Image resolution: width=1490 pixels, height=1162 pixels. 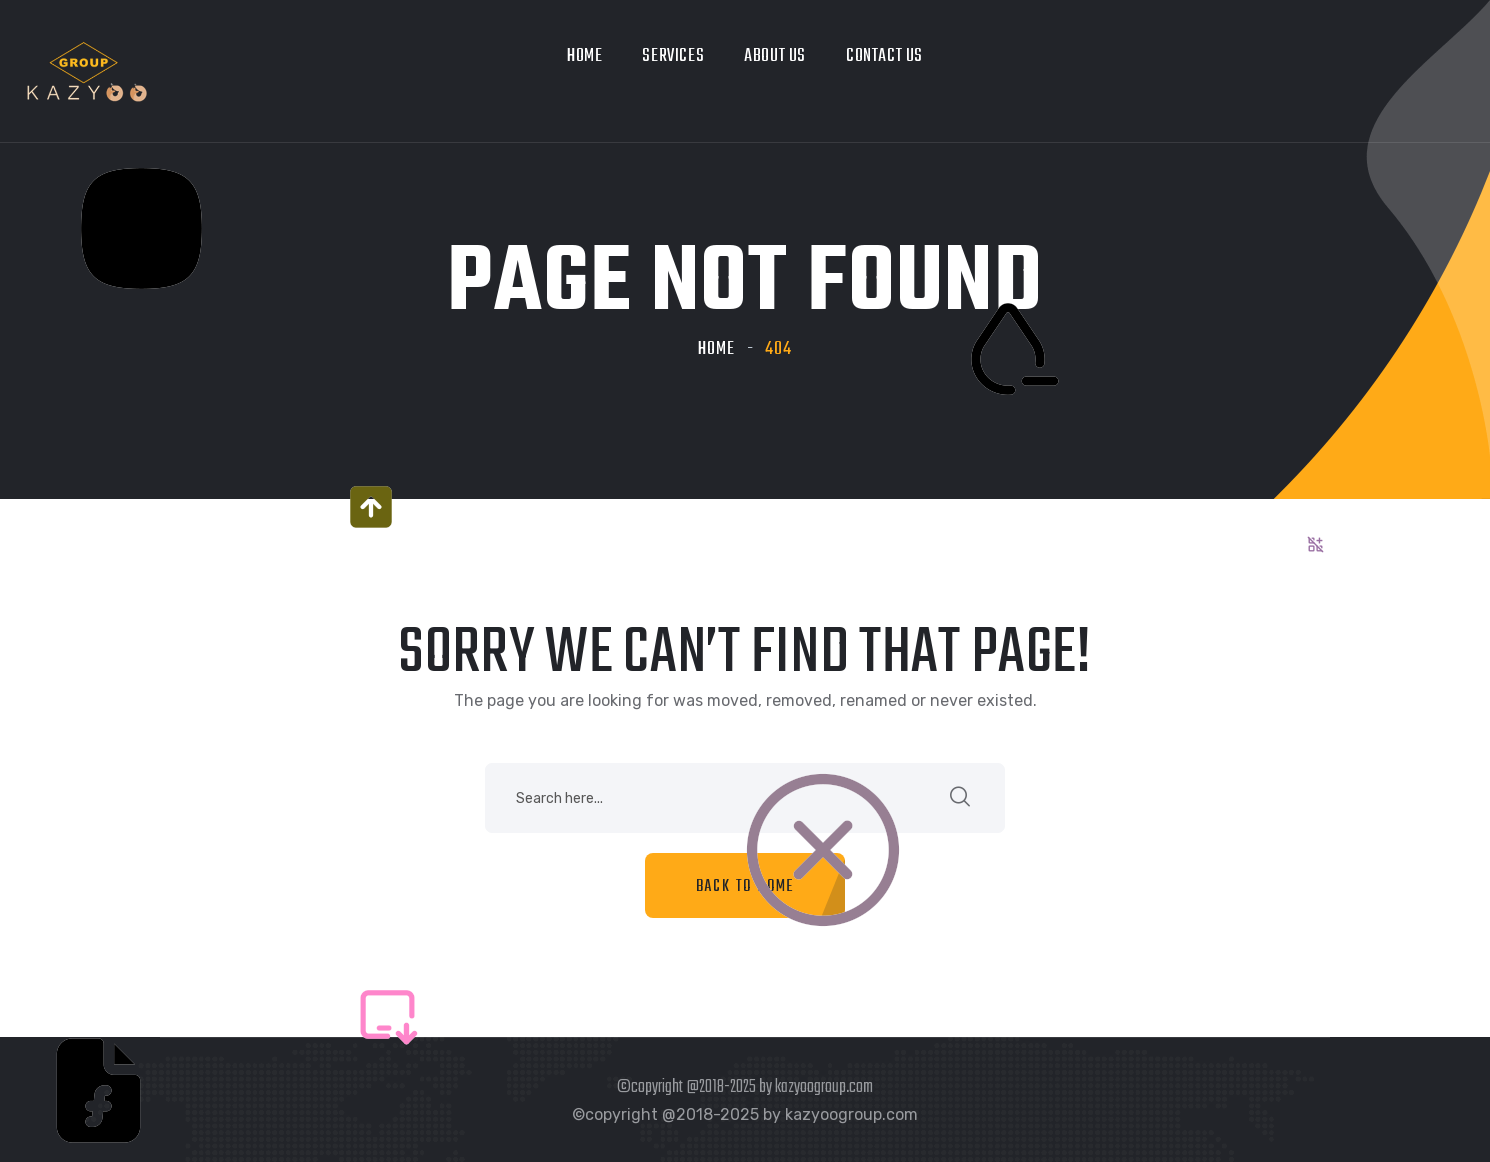 What do you see at coordinates (98, 1090) in the screenshot?
I see `open a function or script file` at bounding box center [98, 1090].